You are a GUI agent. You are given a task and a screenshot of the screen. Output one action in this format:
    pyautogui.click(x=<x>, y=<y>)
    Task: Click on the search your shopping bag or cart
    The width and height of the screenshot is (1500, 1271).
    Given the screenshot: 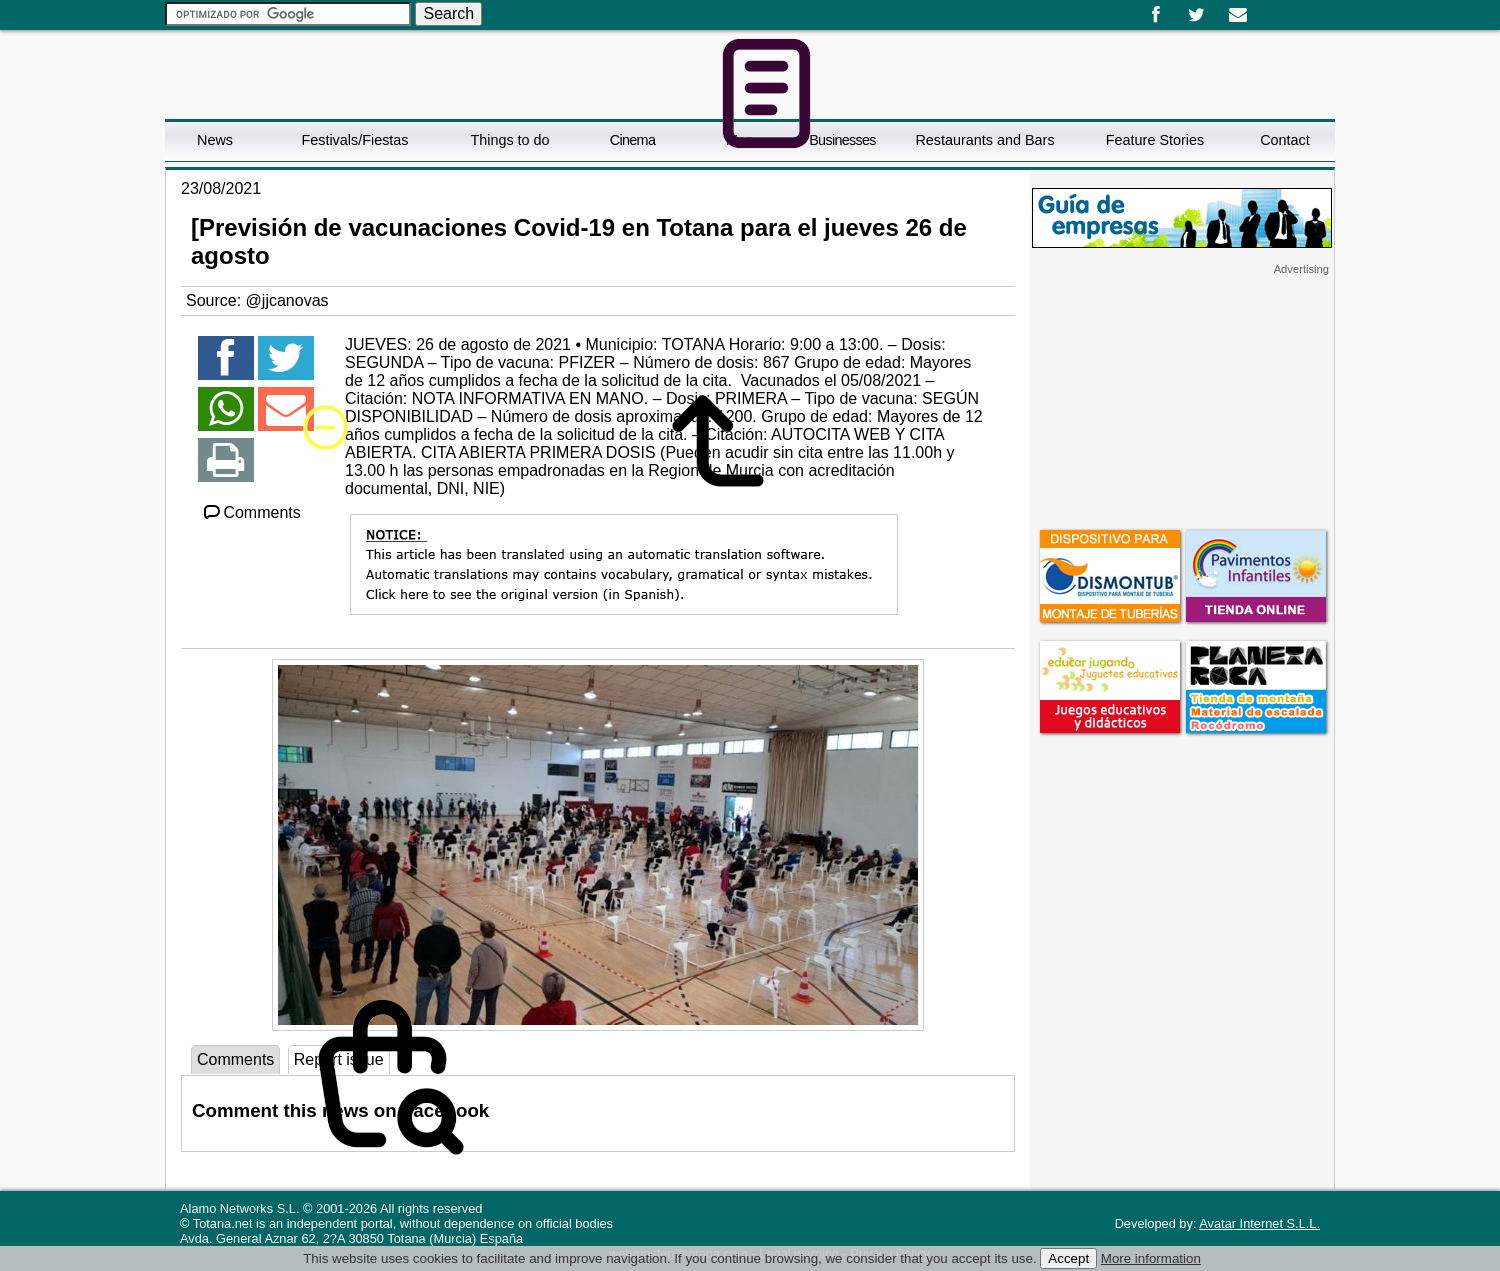 What is the action you would take?
    pyautogui.click(x=382, y=1073)
    